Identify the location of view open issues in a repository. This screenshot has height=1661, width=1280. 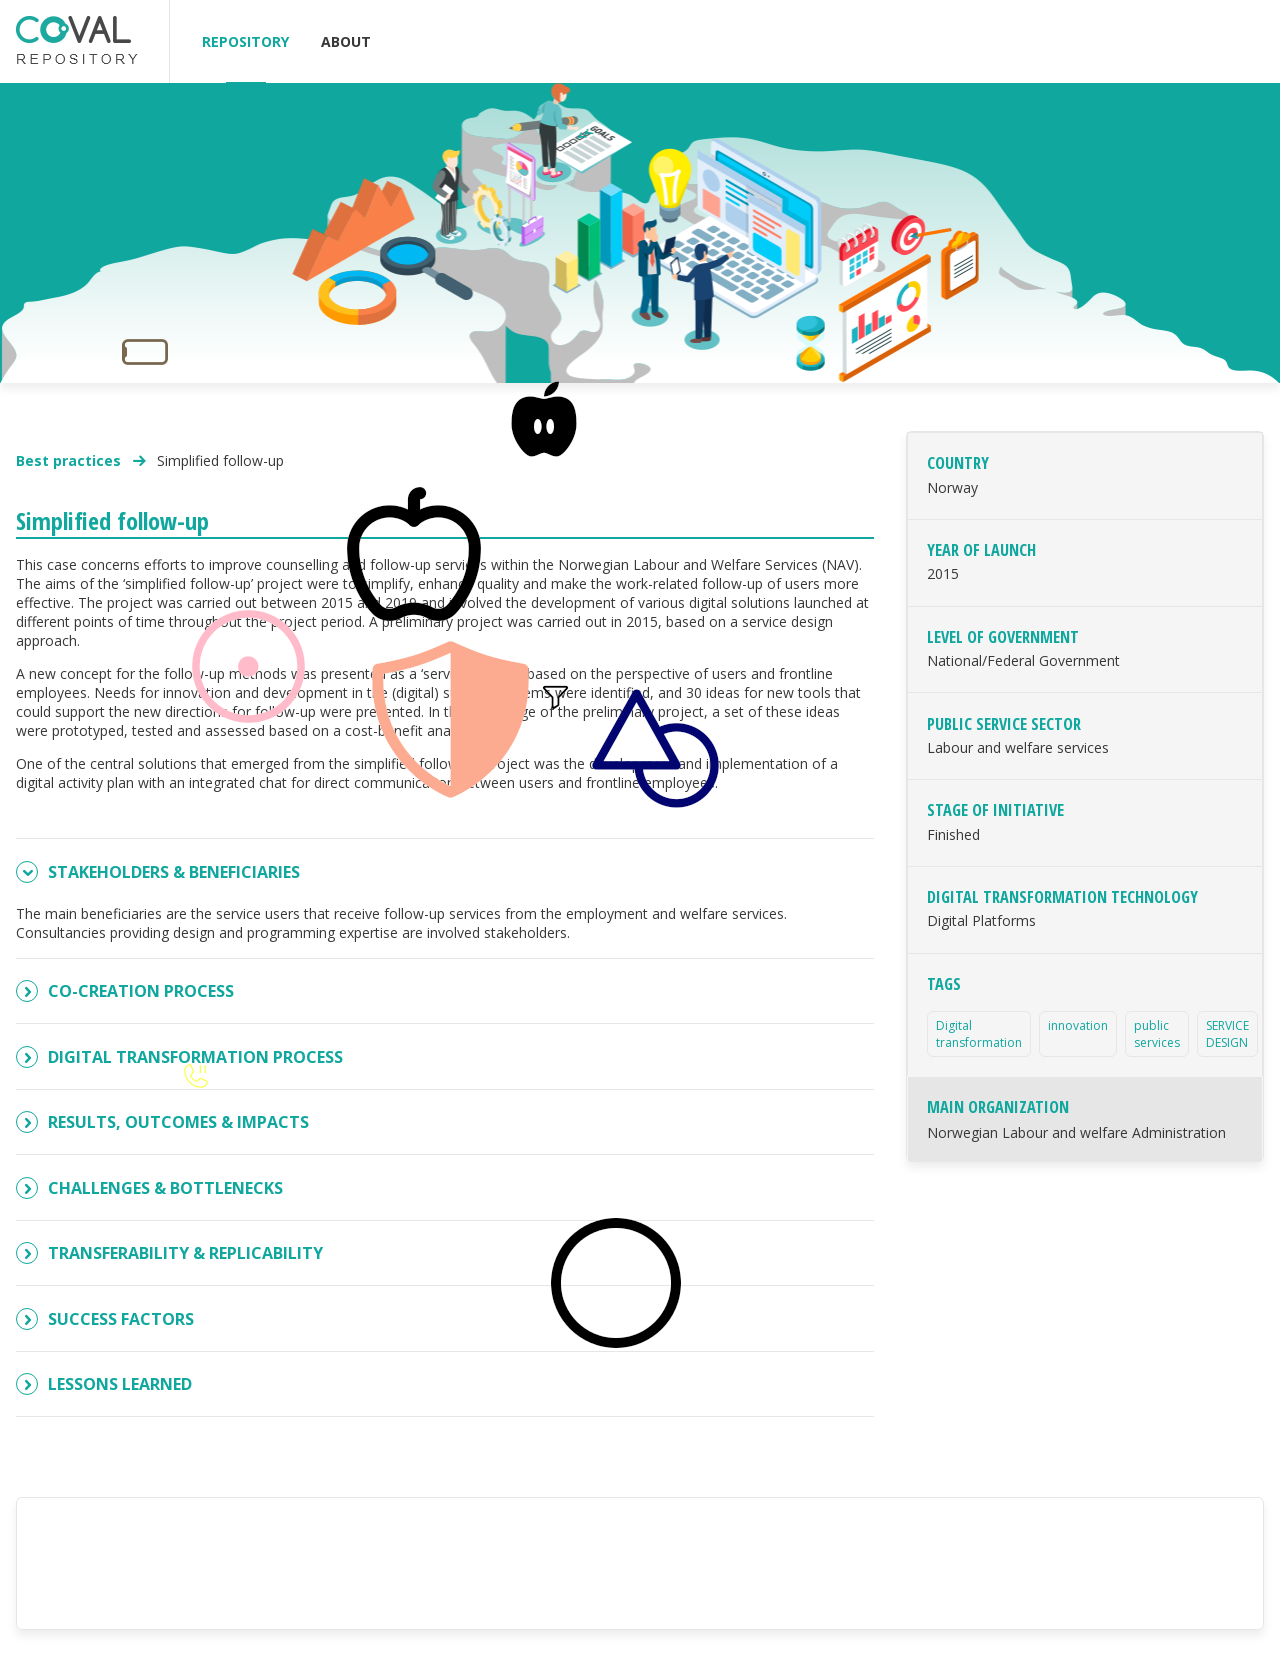
(248, 666).